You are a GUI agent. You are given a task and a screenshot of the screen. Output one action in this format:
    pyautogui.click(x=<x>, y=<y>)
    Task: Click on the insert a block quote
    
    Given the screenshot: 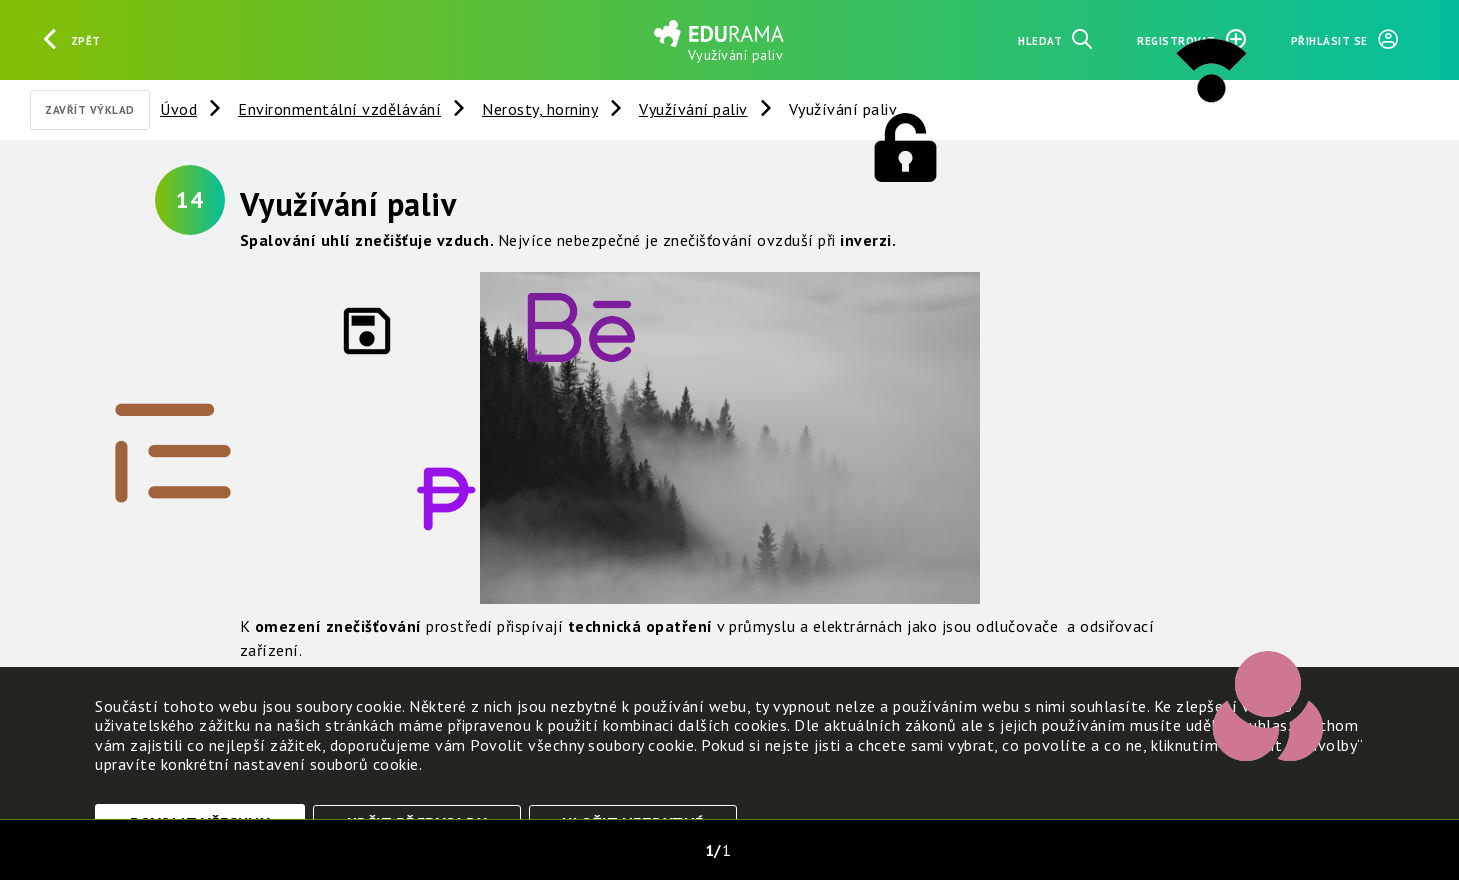 What is the action you would take?
    pyautogui.click(x=173, y=449)
    